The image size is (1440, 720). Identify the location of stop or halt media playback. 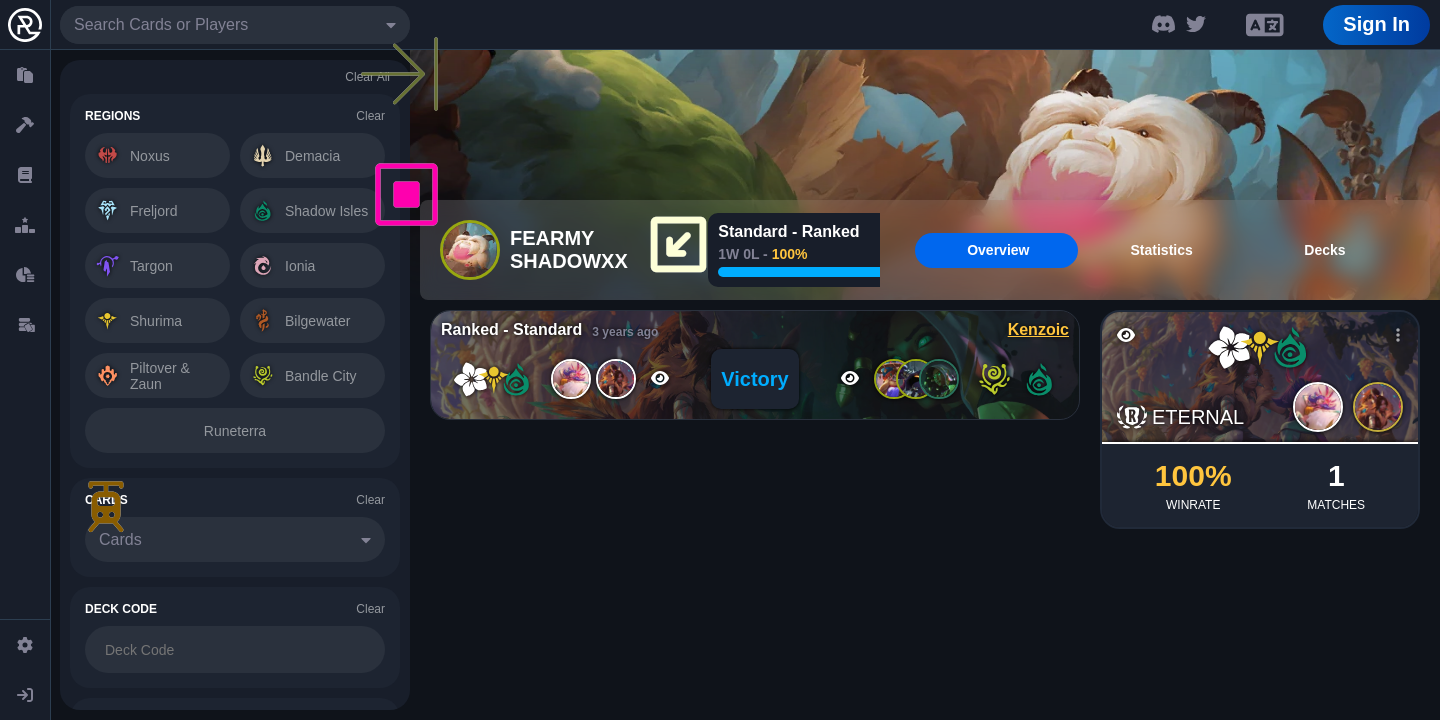
(406, 194).